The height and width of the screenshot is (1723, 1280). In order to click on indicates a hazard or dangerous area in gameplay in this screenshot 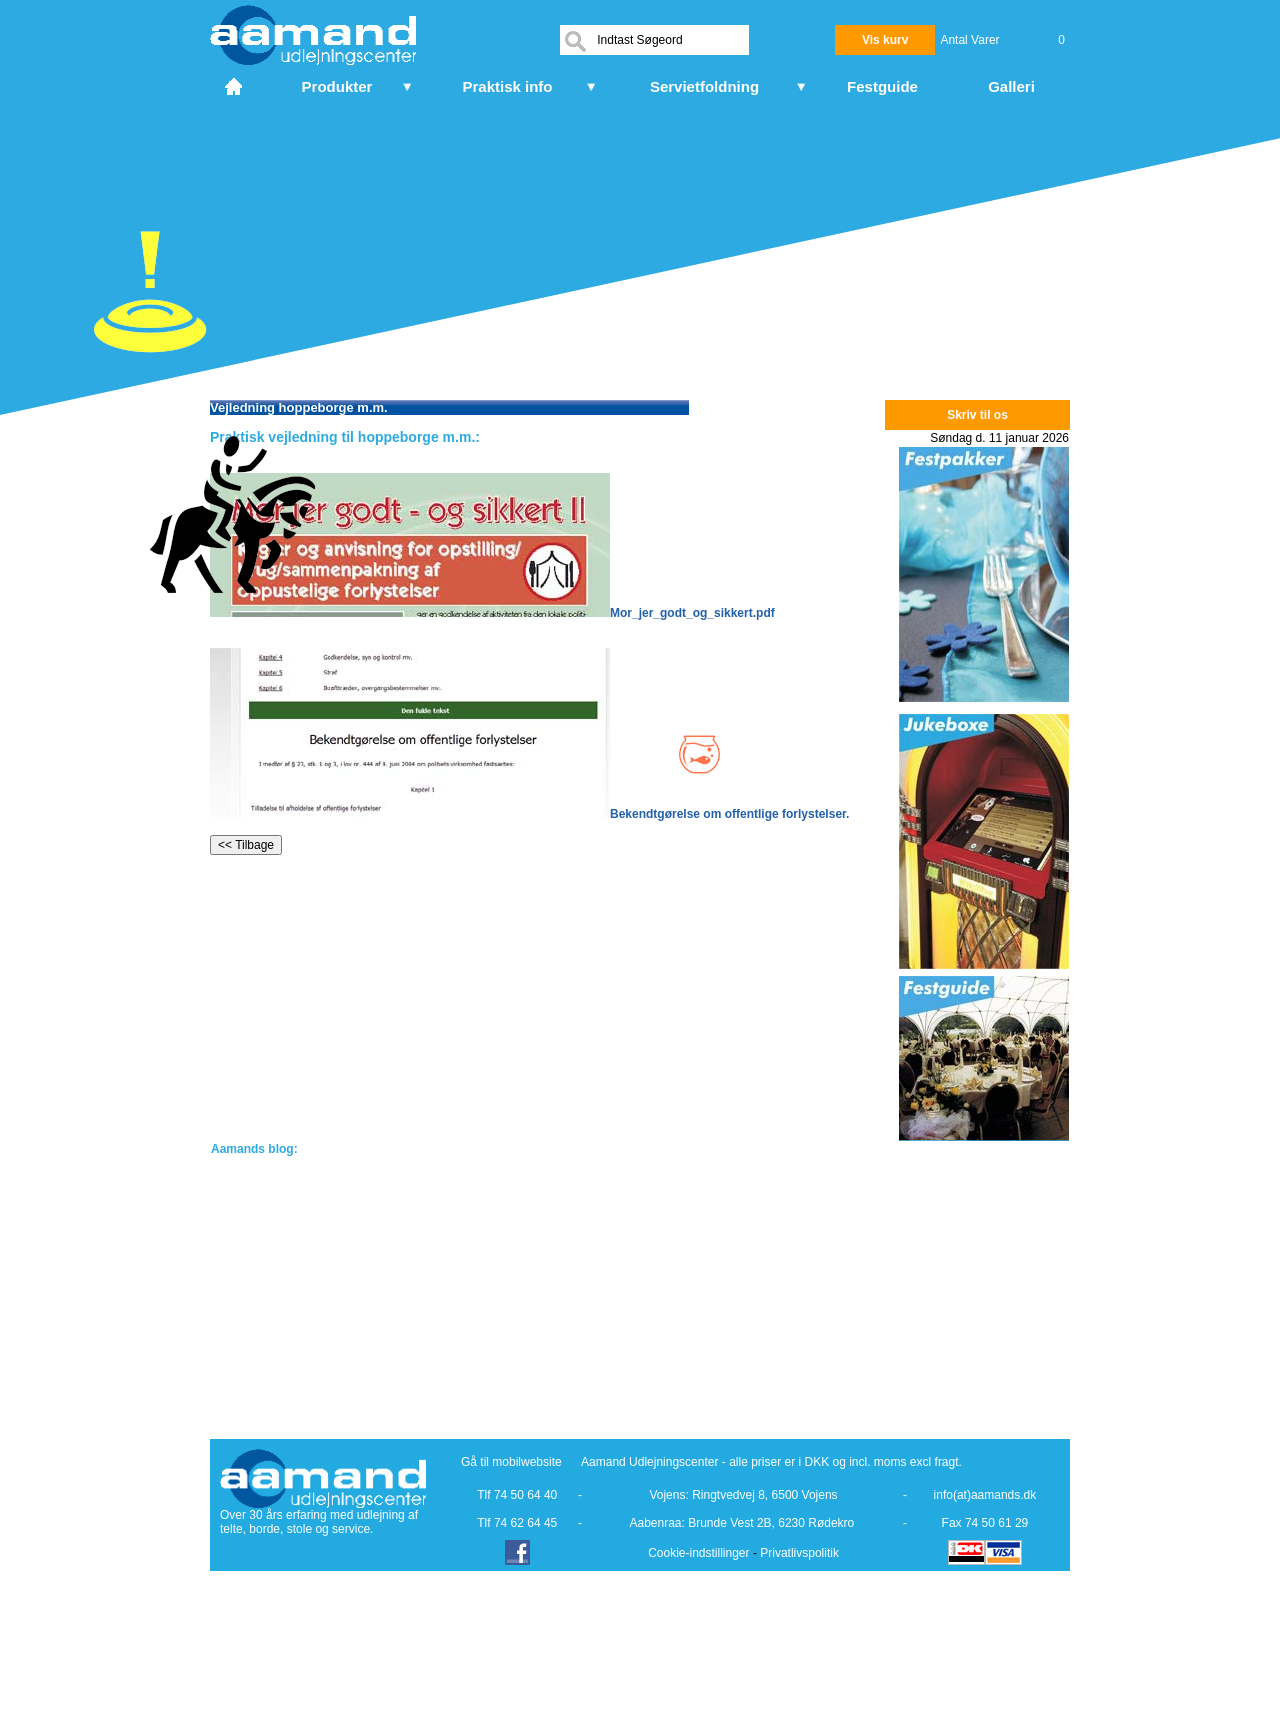, I will do `click(149, 291)`.